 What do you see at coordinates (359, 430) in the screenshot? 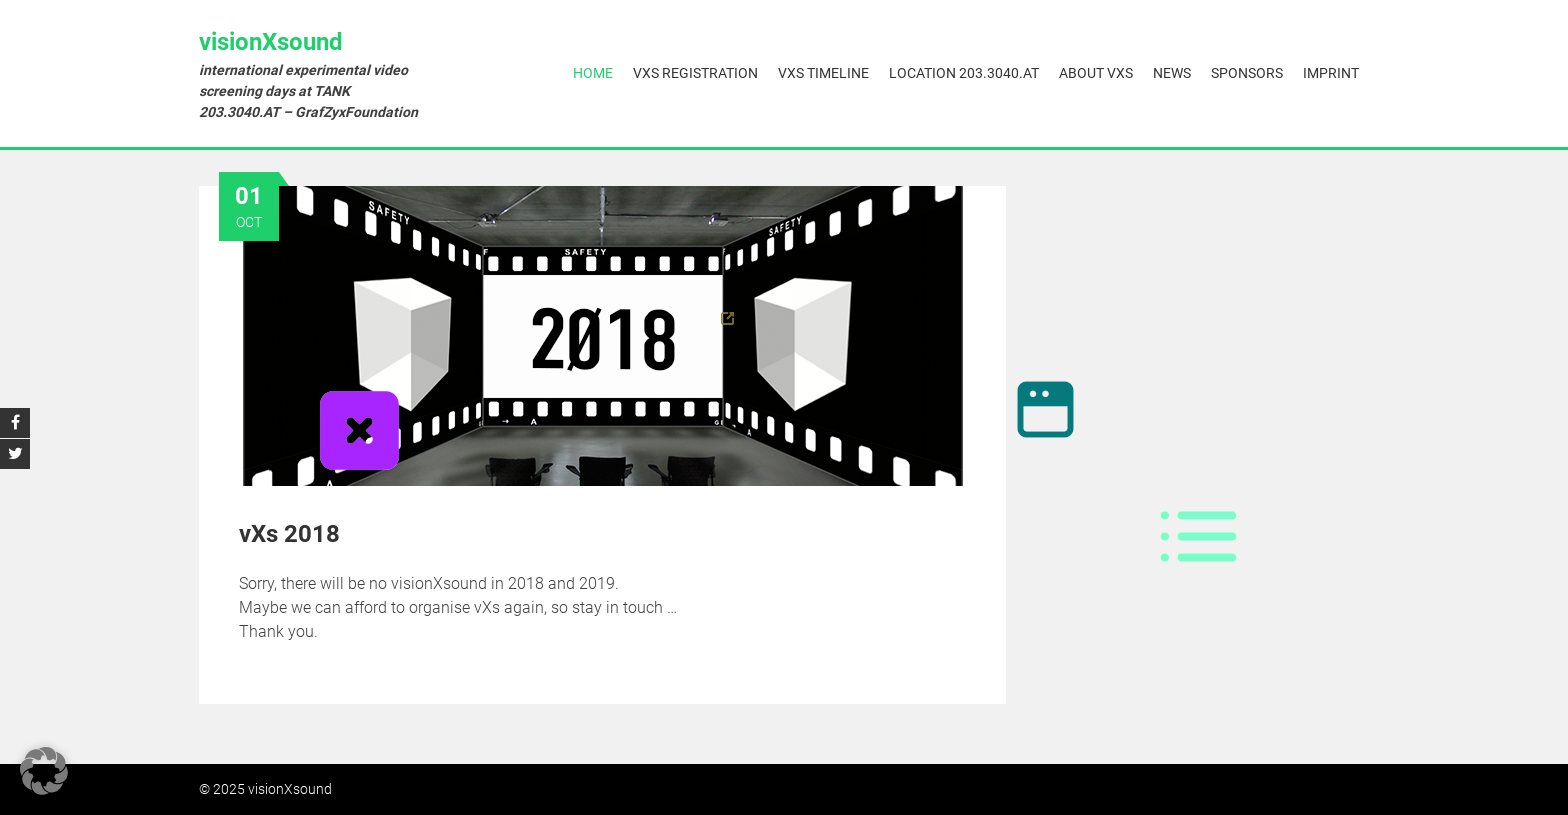
I see `close or dismiss a modal window` at bounding box center [359, 430].